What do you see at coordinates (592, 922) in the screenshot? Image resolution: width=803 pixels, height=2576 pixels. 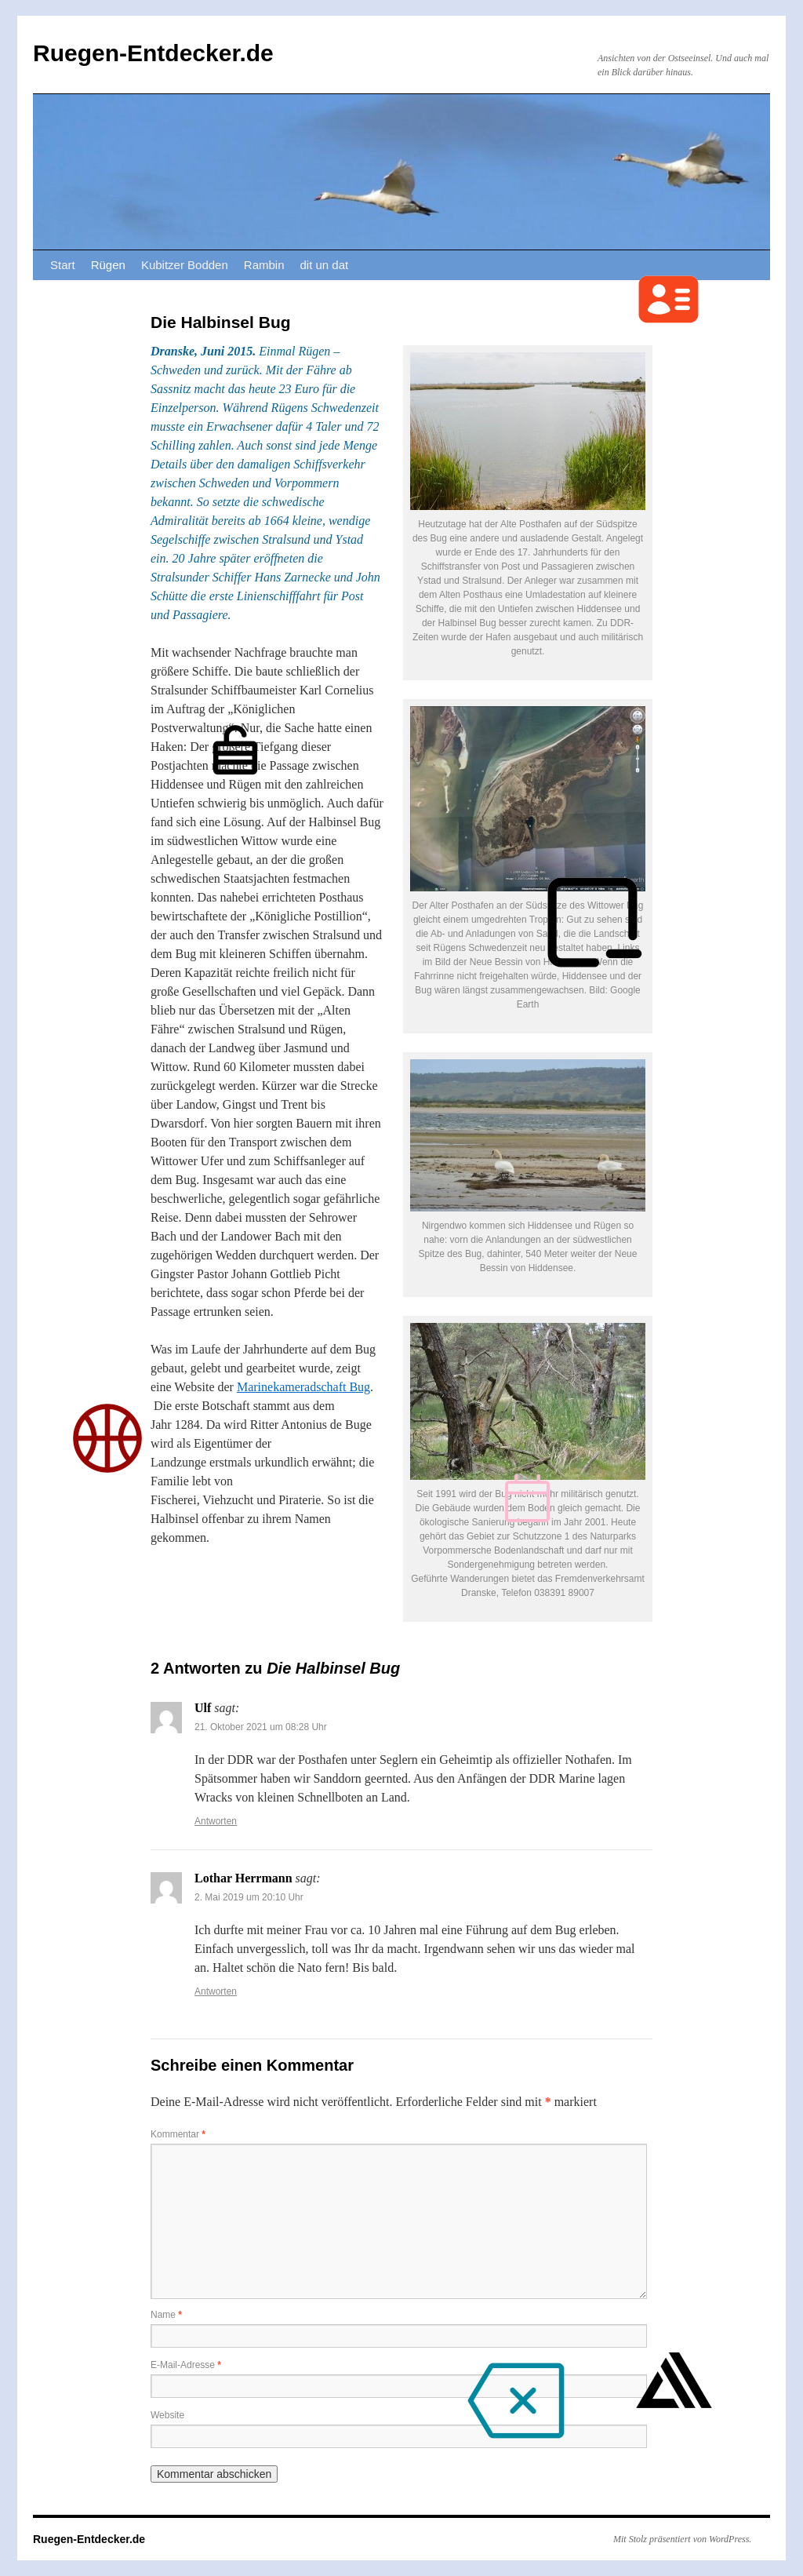 I see `remove an item from a list` at bounding box center [592, 922].